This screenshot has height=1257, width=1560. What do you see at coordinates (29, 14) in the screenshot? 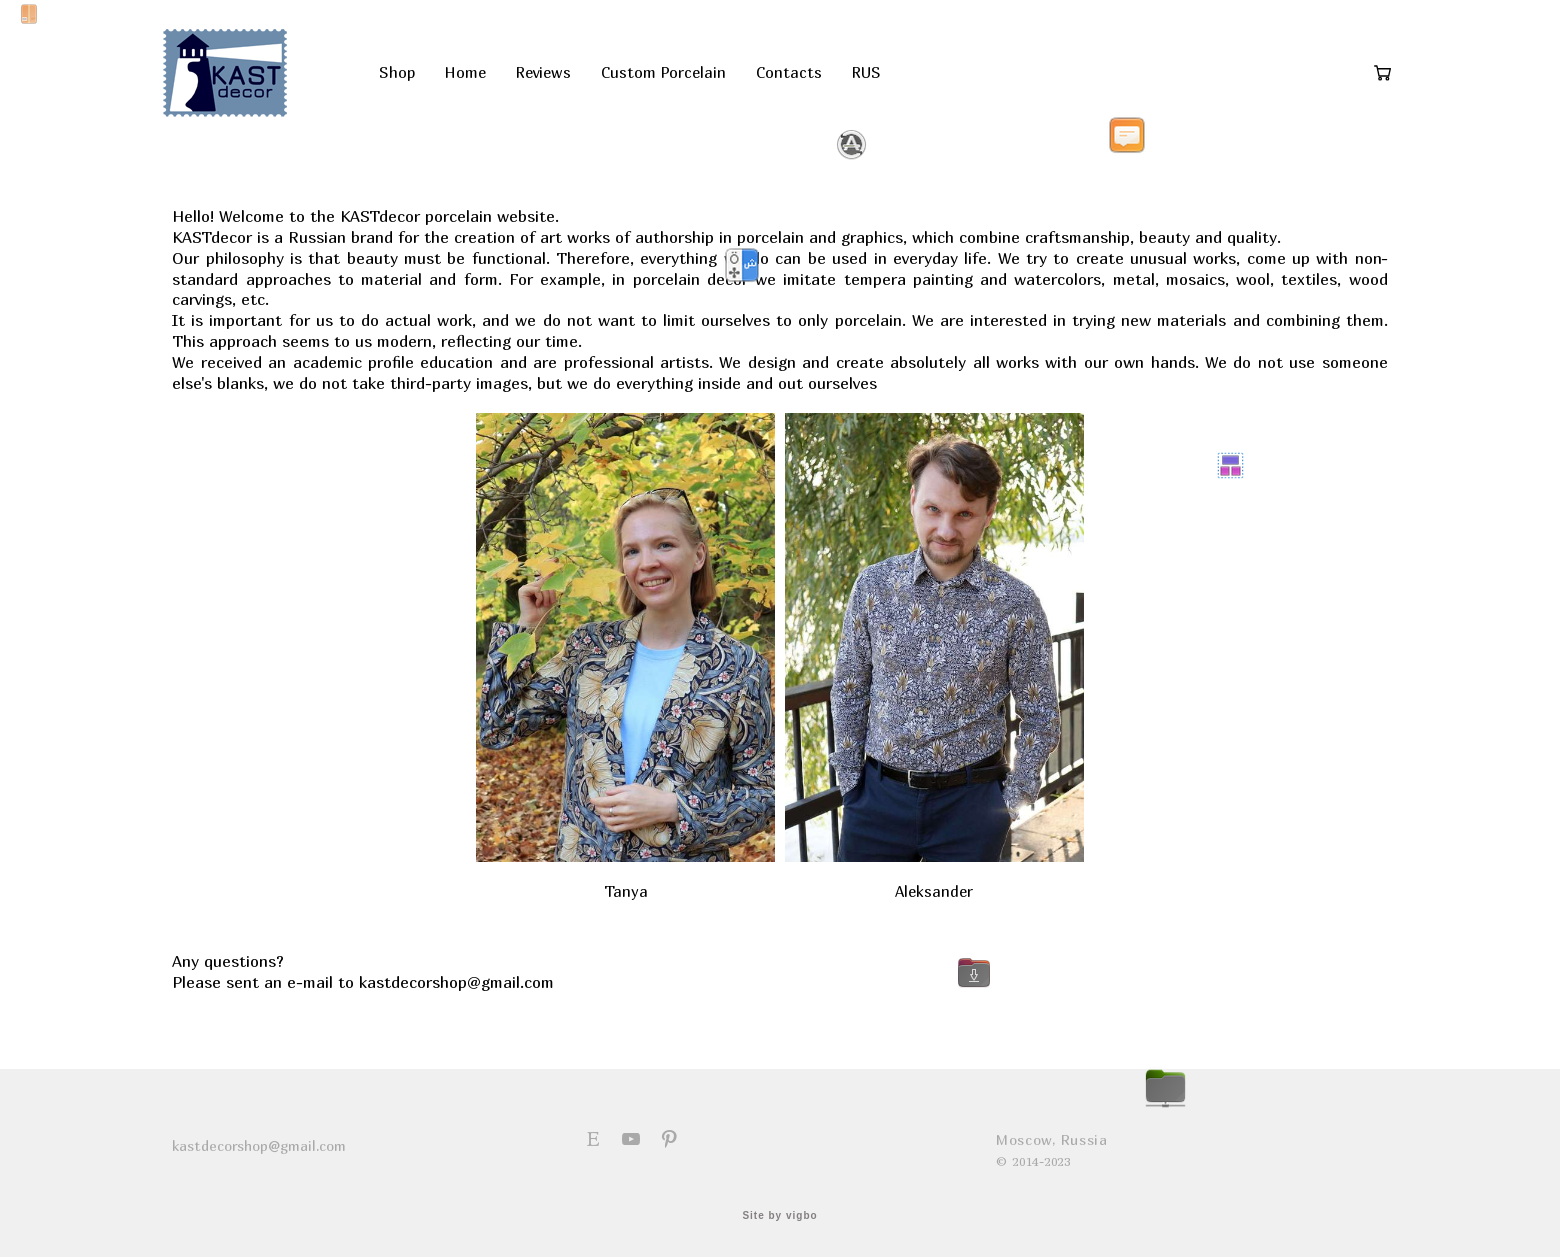
I see `open package manager application` at bounding box center [29, 14].